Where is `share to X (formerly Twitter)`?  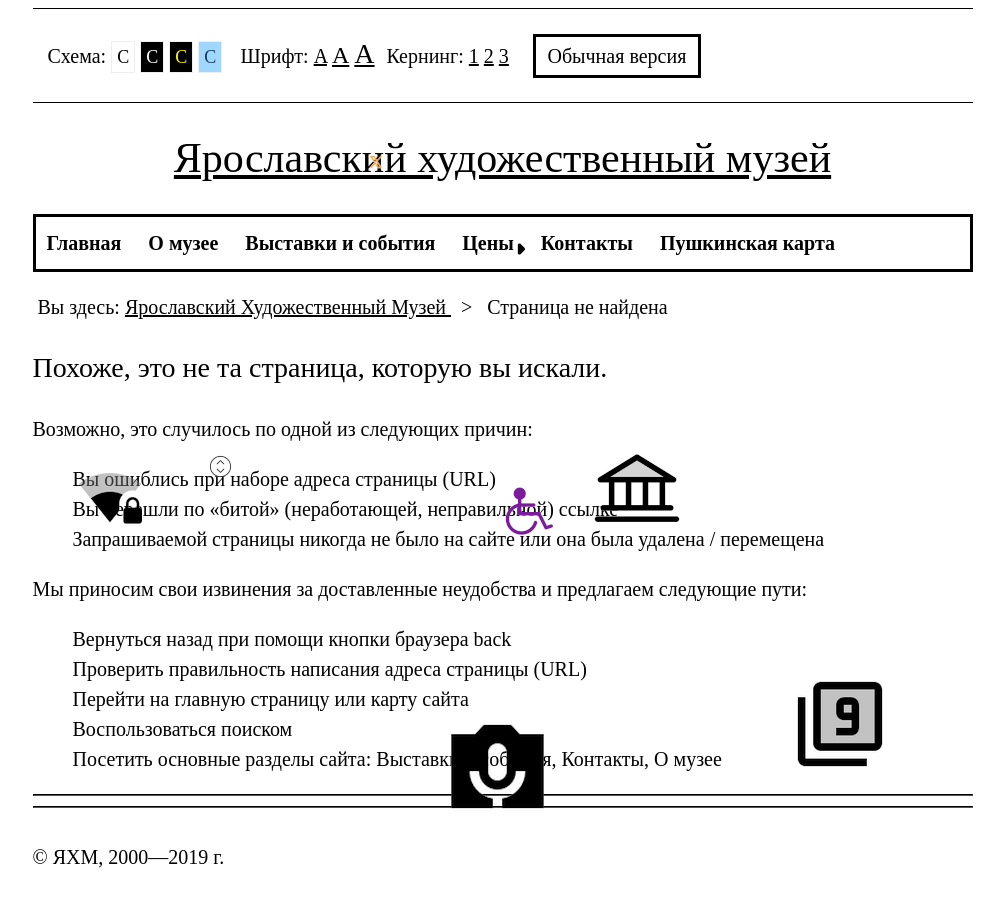 share to X (formerly Twitter) is located at coordinates (376, 162).